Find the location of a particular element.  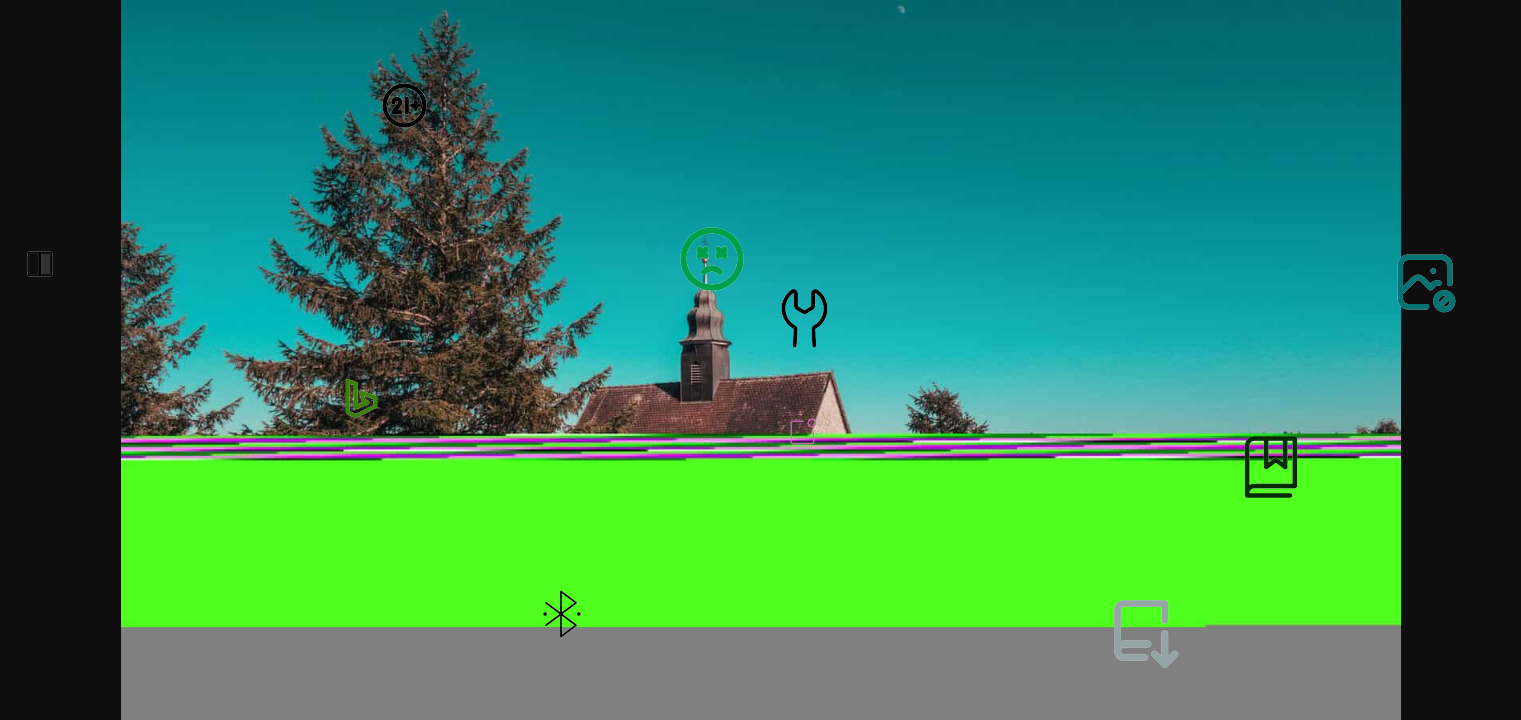

indicates an error or system failure is located at coordinates (712, 259).